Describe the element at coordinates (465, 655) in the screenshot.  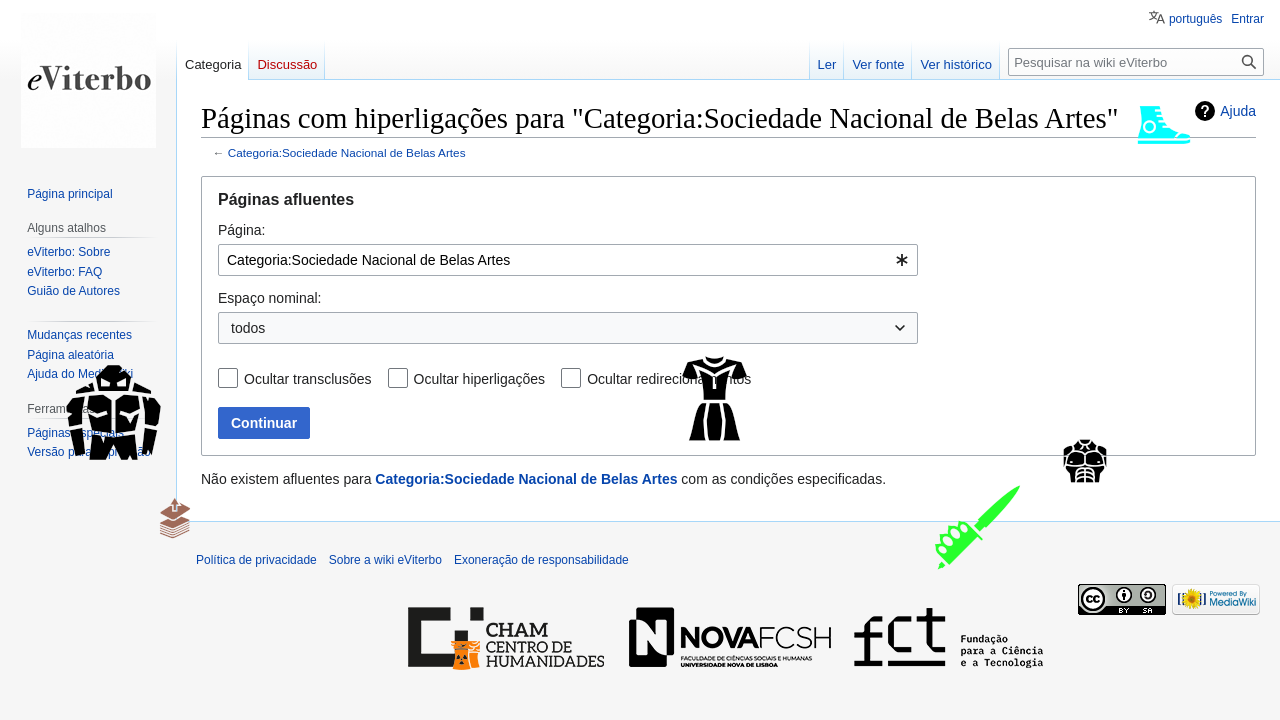
I see `nuclear power plant facility icon` at that location.